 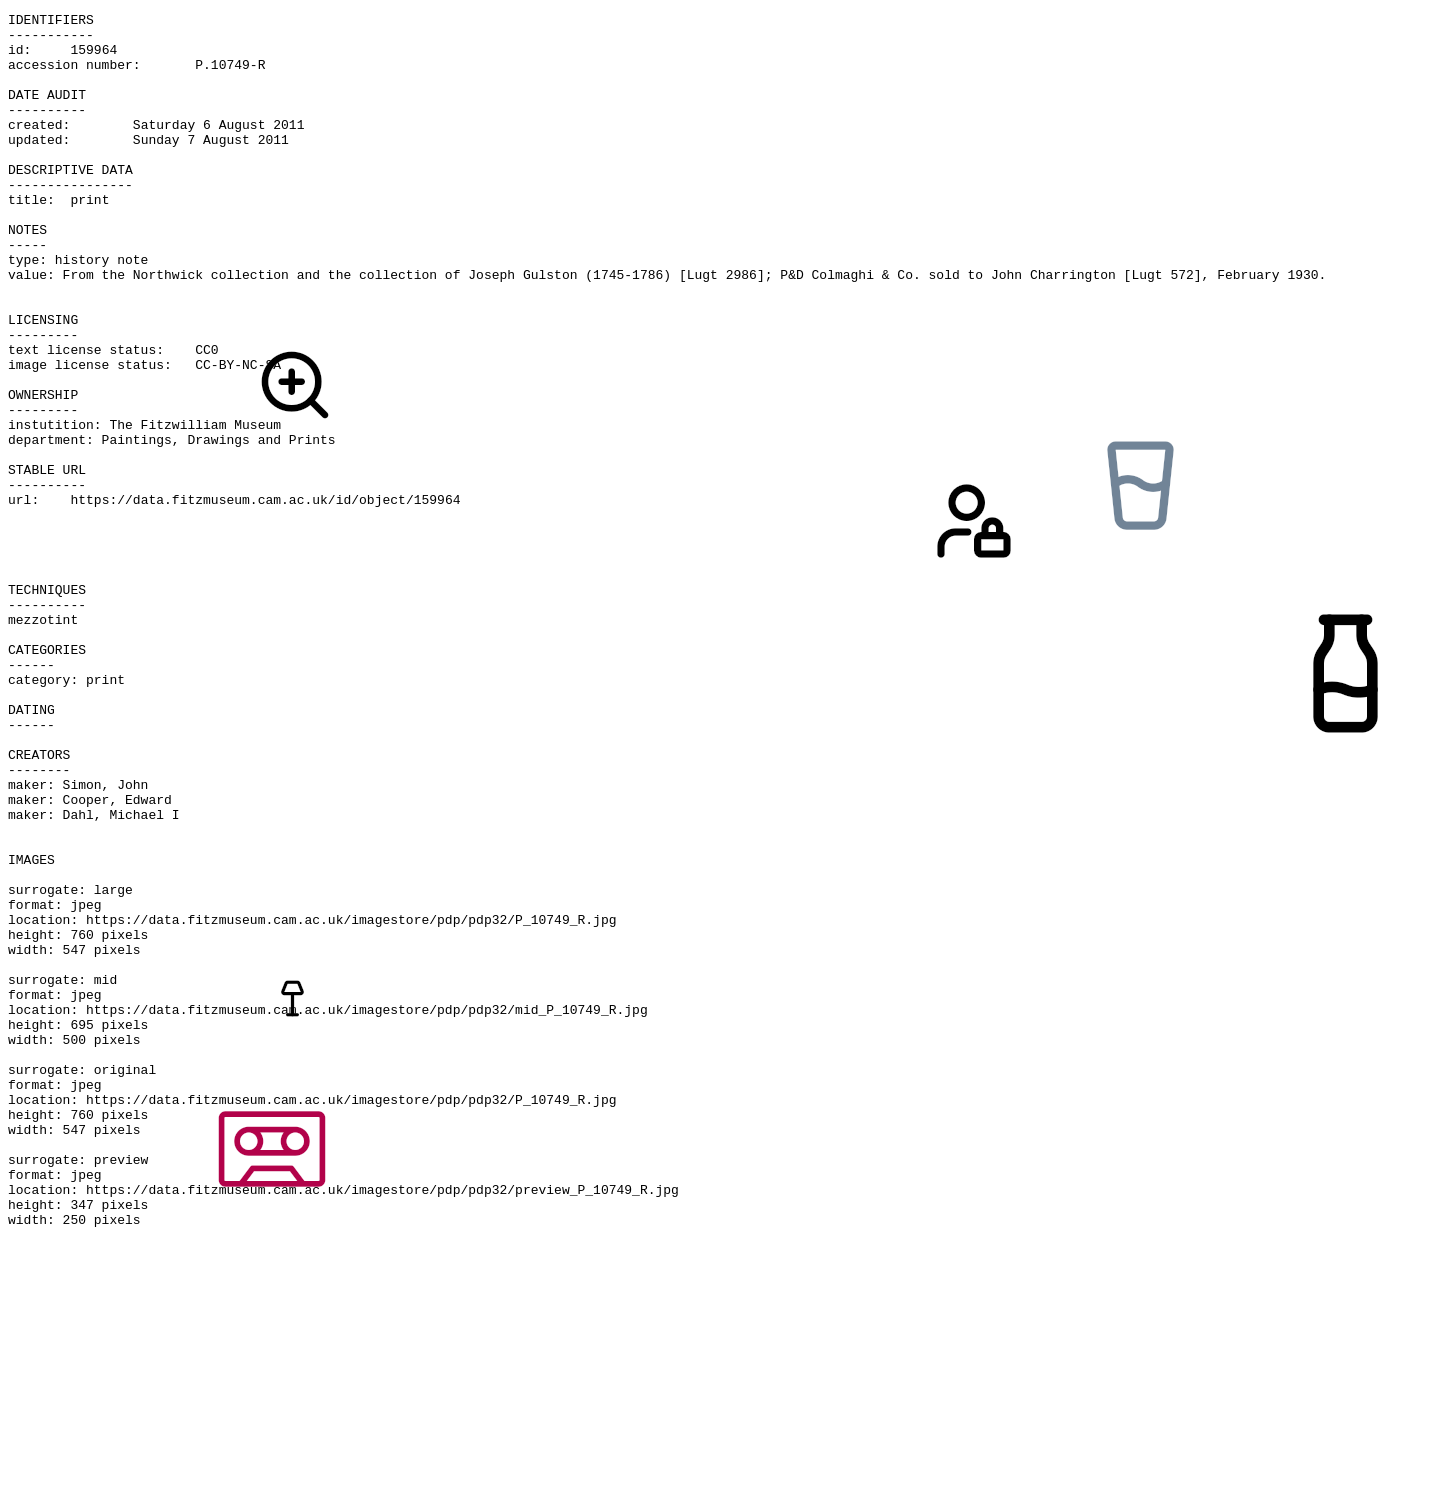 I want to click on lock or restrict a user account, so click(x=974, y=521).